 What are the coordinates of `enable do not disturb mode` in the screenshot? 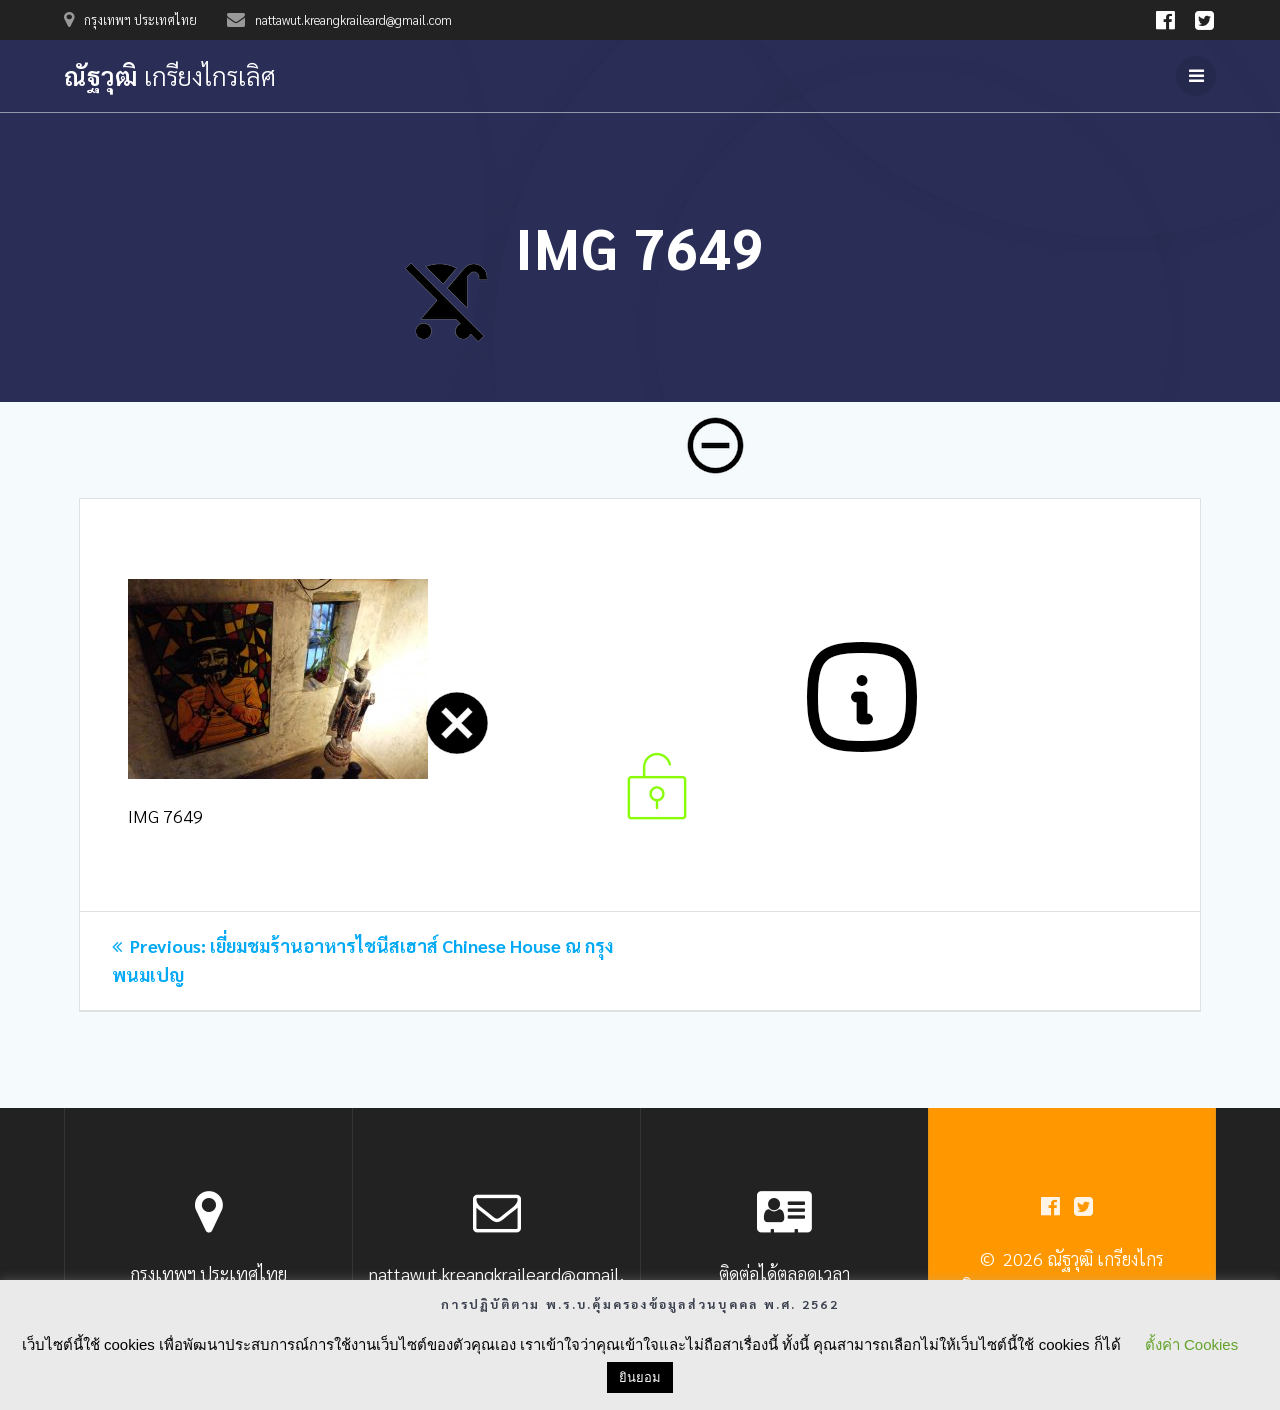 It's located at (715, 445).